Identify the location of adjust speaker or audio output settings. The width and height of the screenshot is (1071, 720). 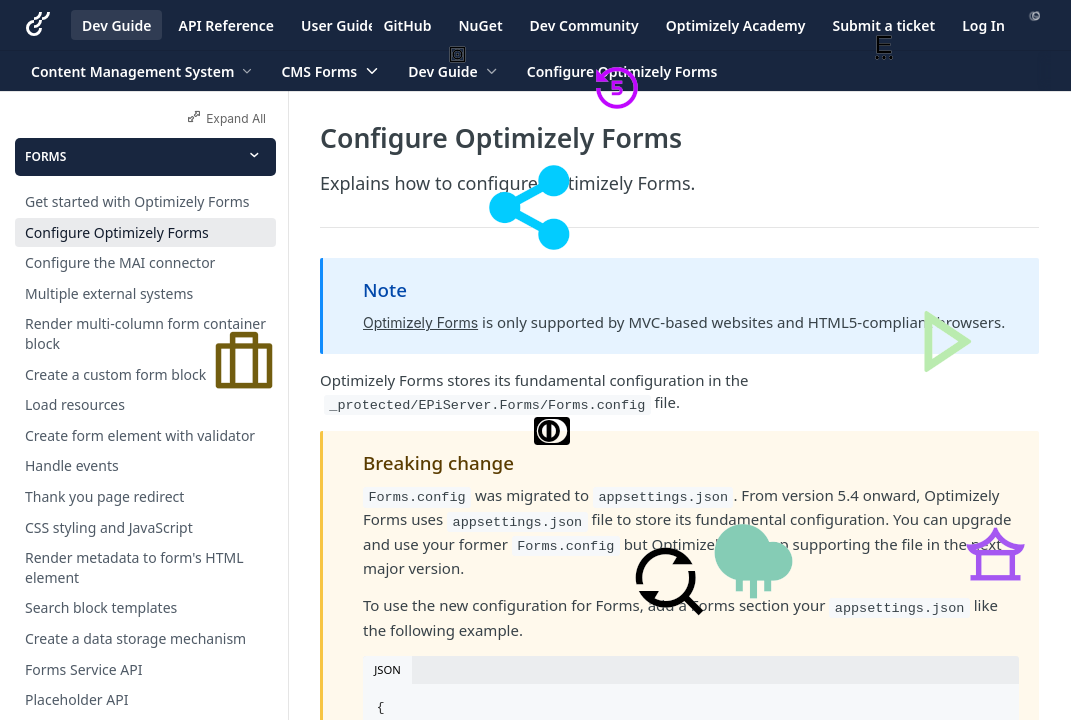
(457, 54).